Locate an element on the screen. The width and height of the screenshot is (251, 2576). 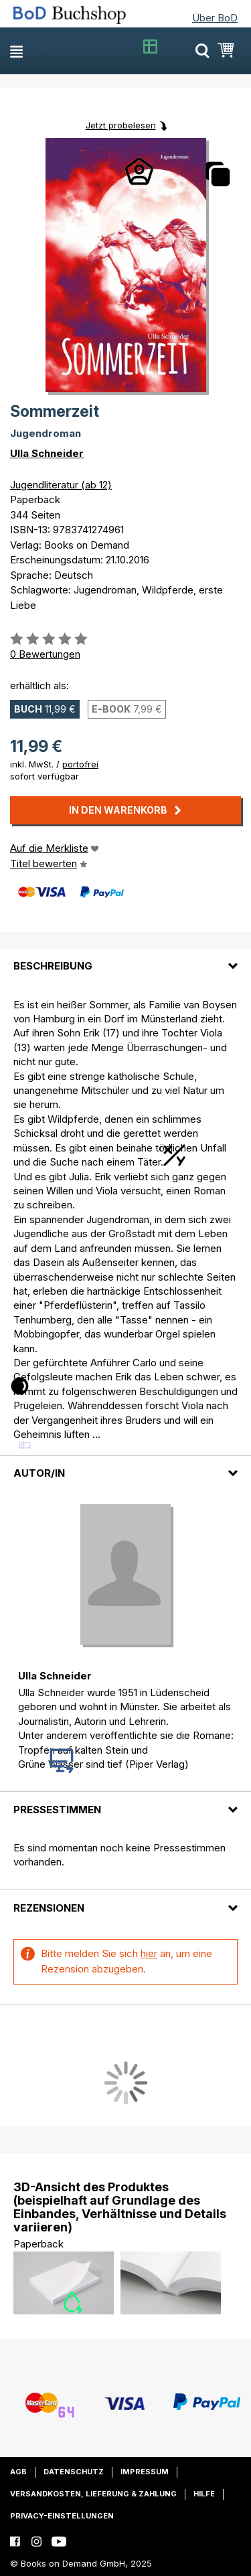
indicates a 64-bit system or application is located at coordinates (66, 2412).